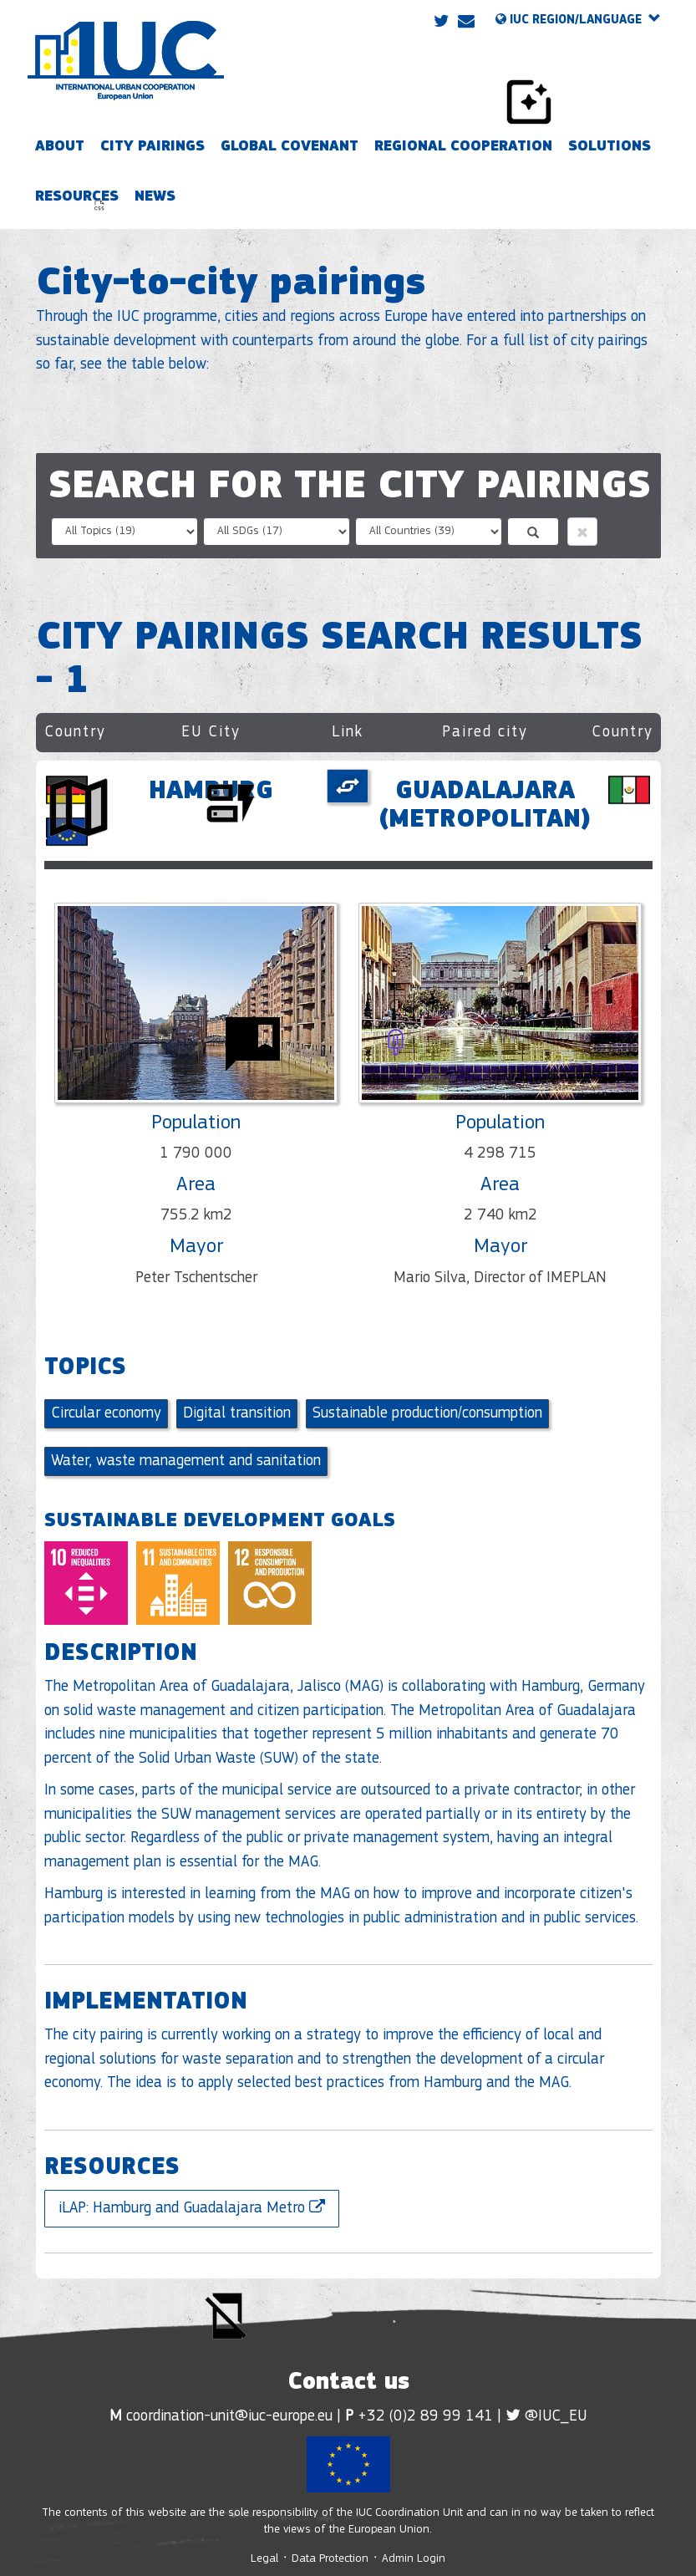  Describe the element at coordinates (395, 1041) in the screenshot. I see `browse frozen treats or dessert options` at that location.